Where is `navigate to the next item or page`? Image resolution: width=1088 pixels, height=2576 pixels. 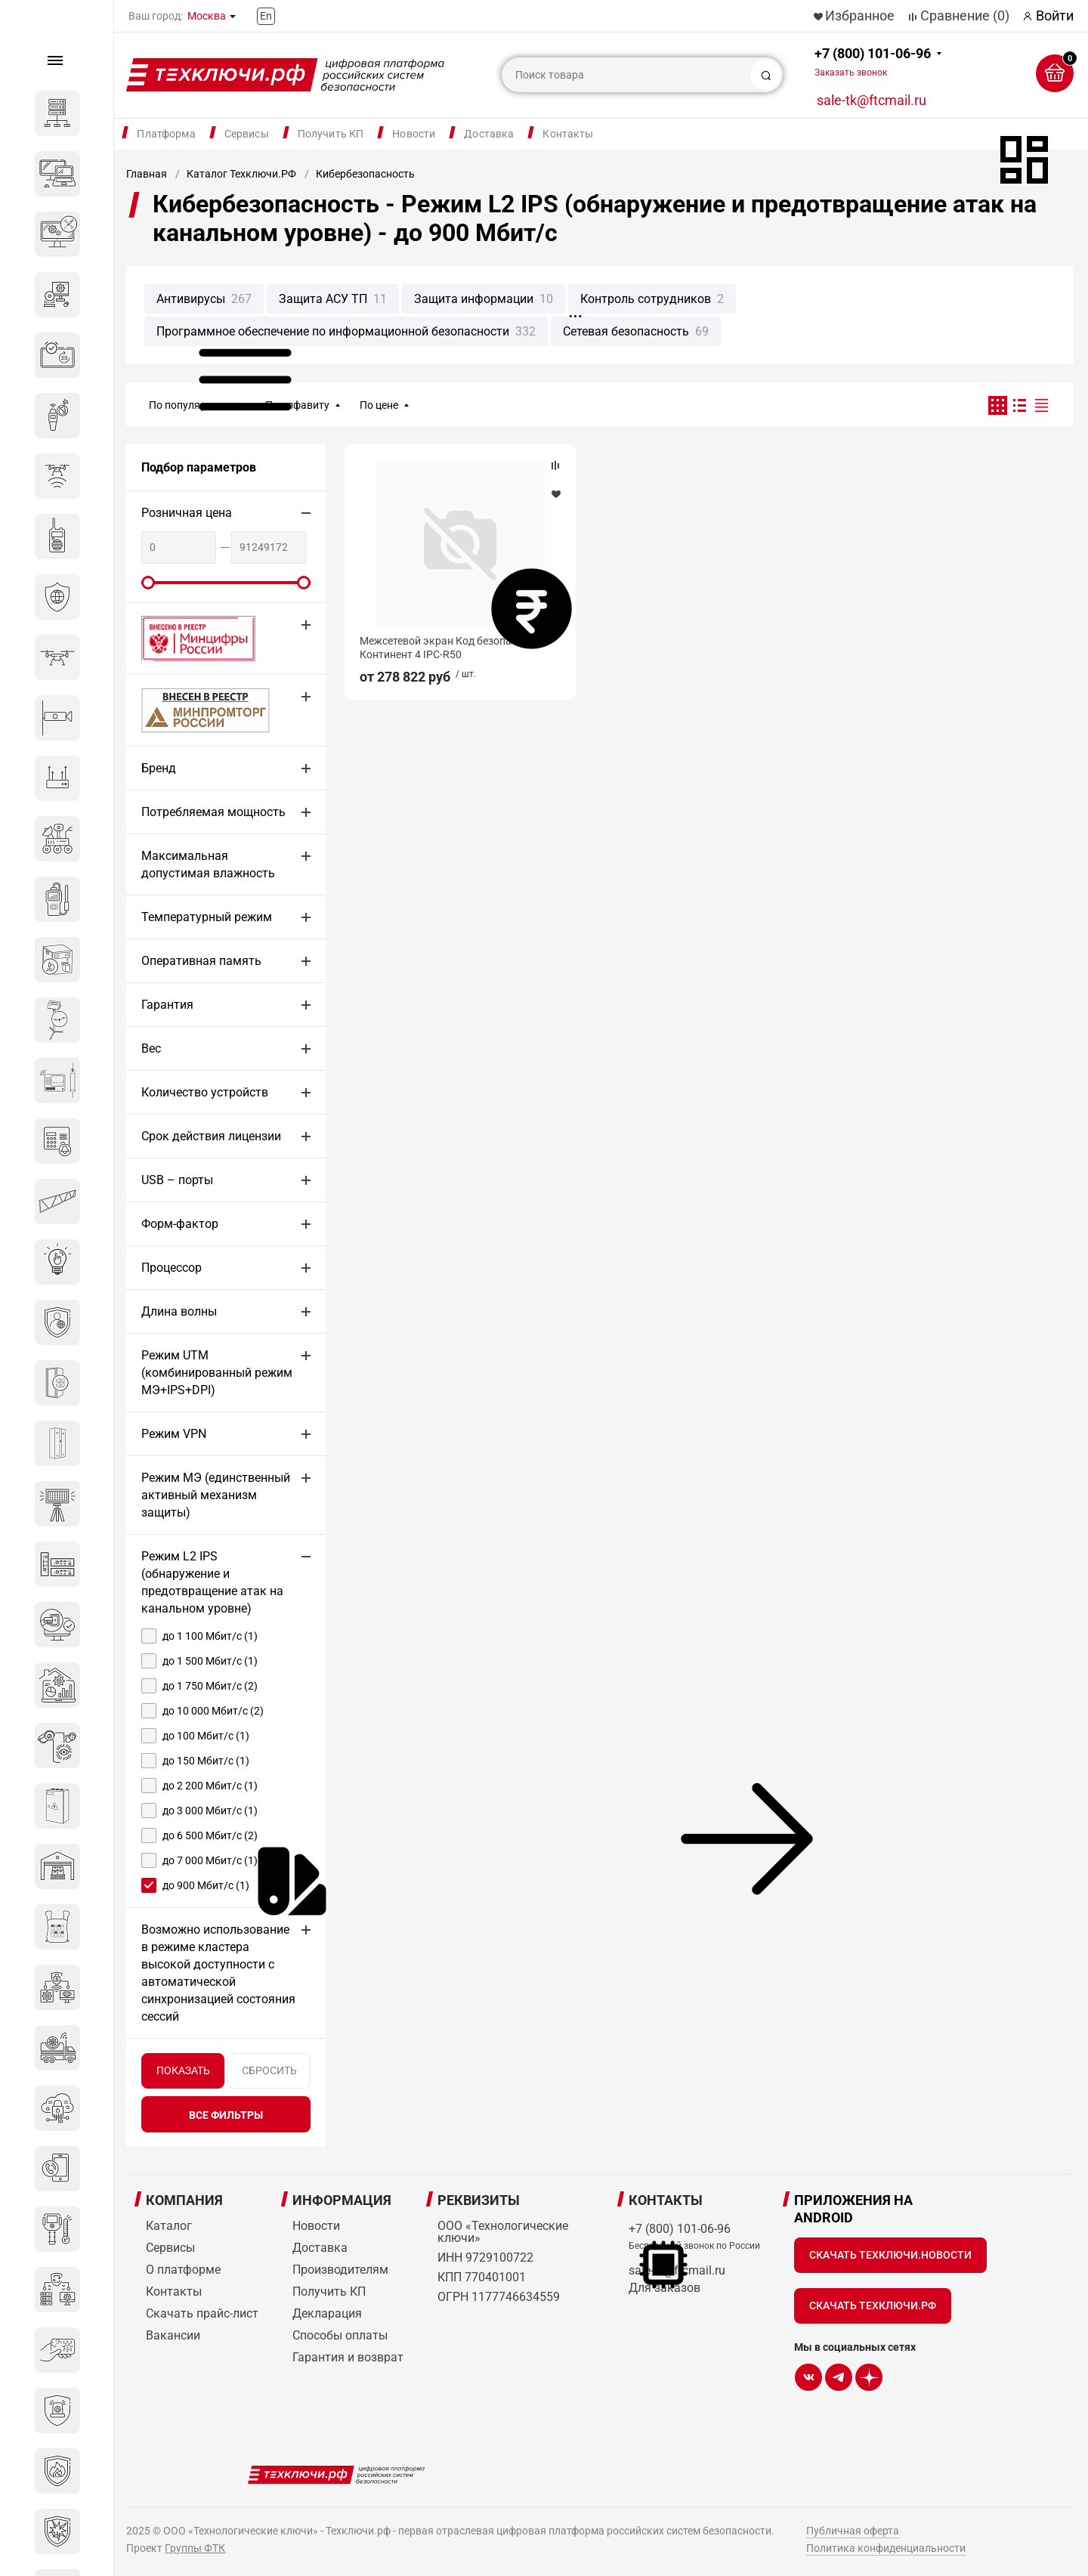 navigate to the next item or page is located at coordinates (746, 1838).